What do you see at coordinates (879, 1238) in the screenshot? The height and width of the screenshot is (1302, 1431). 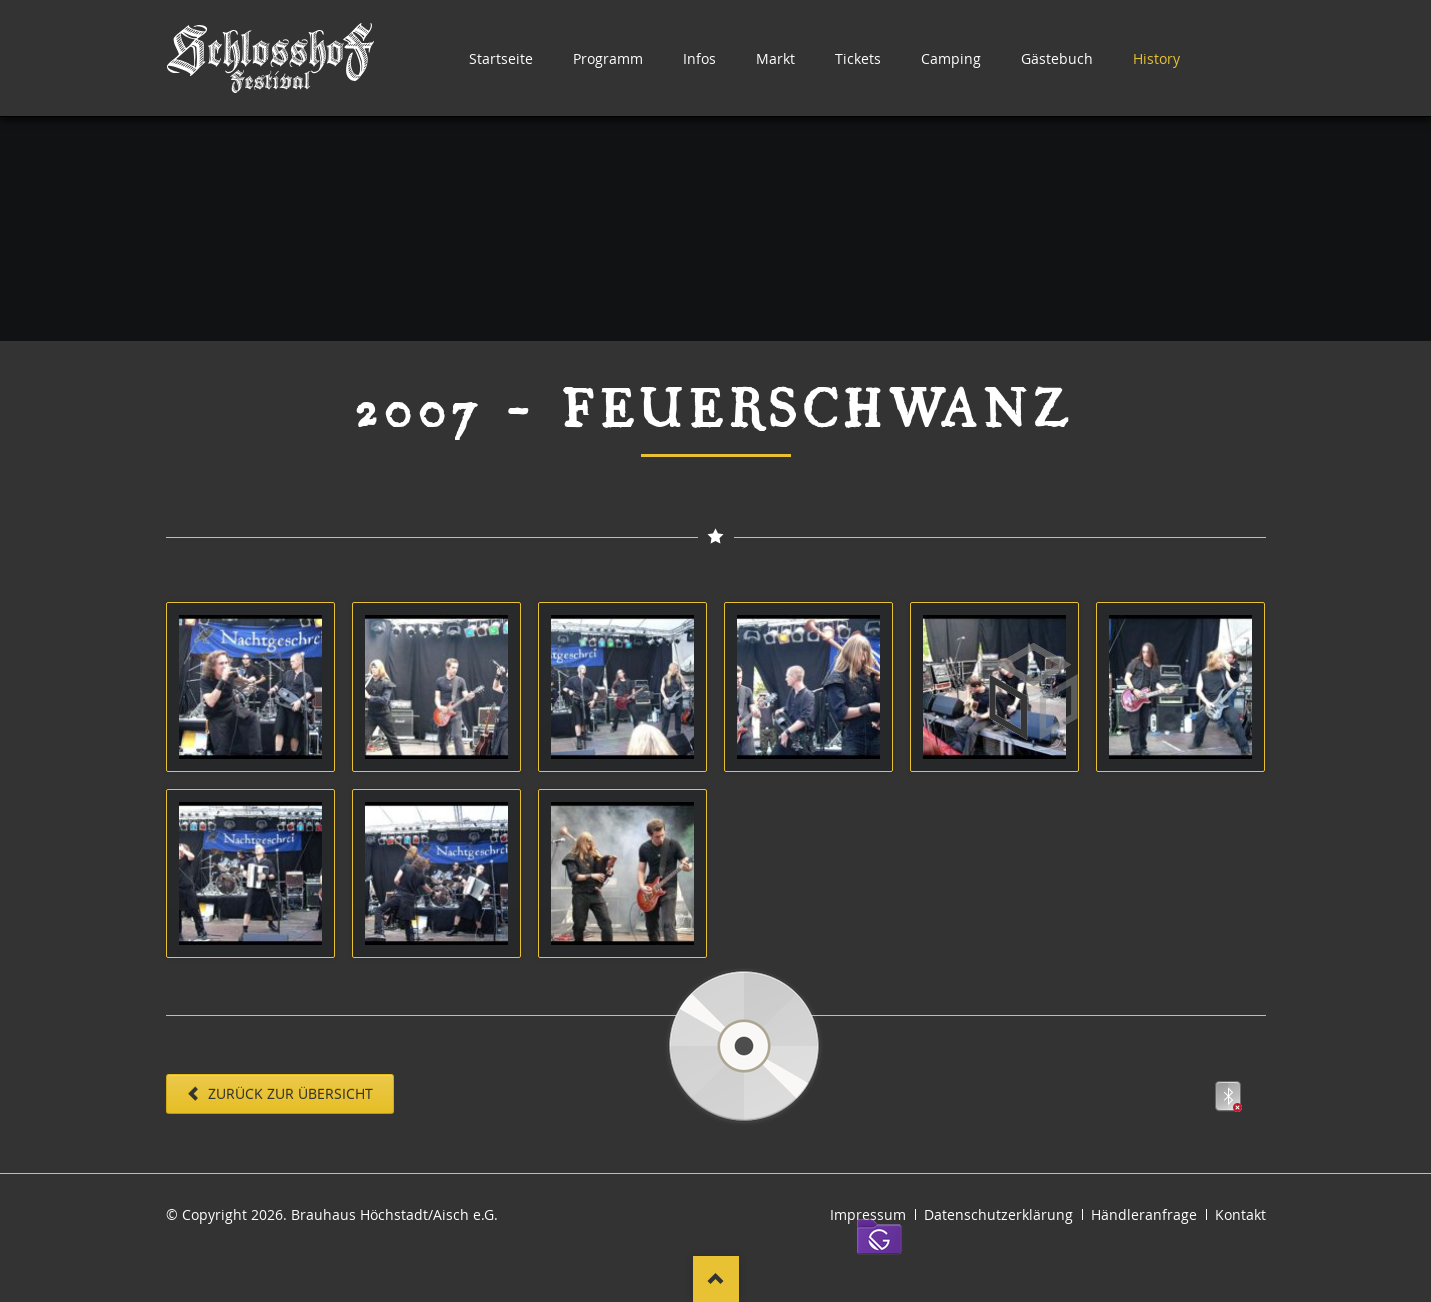 I see `folder containing Gatsby project files` at bounding box center [879, 1238].